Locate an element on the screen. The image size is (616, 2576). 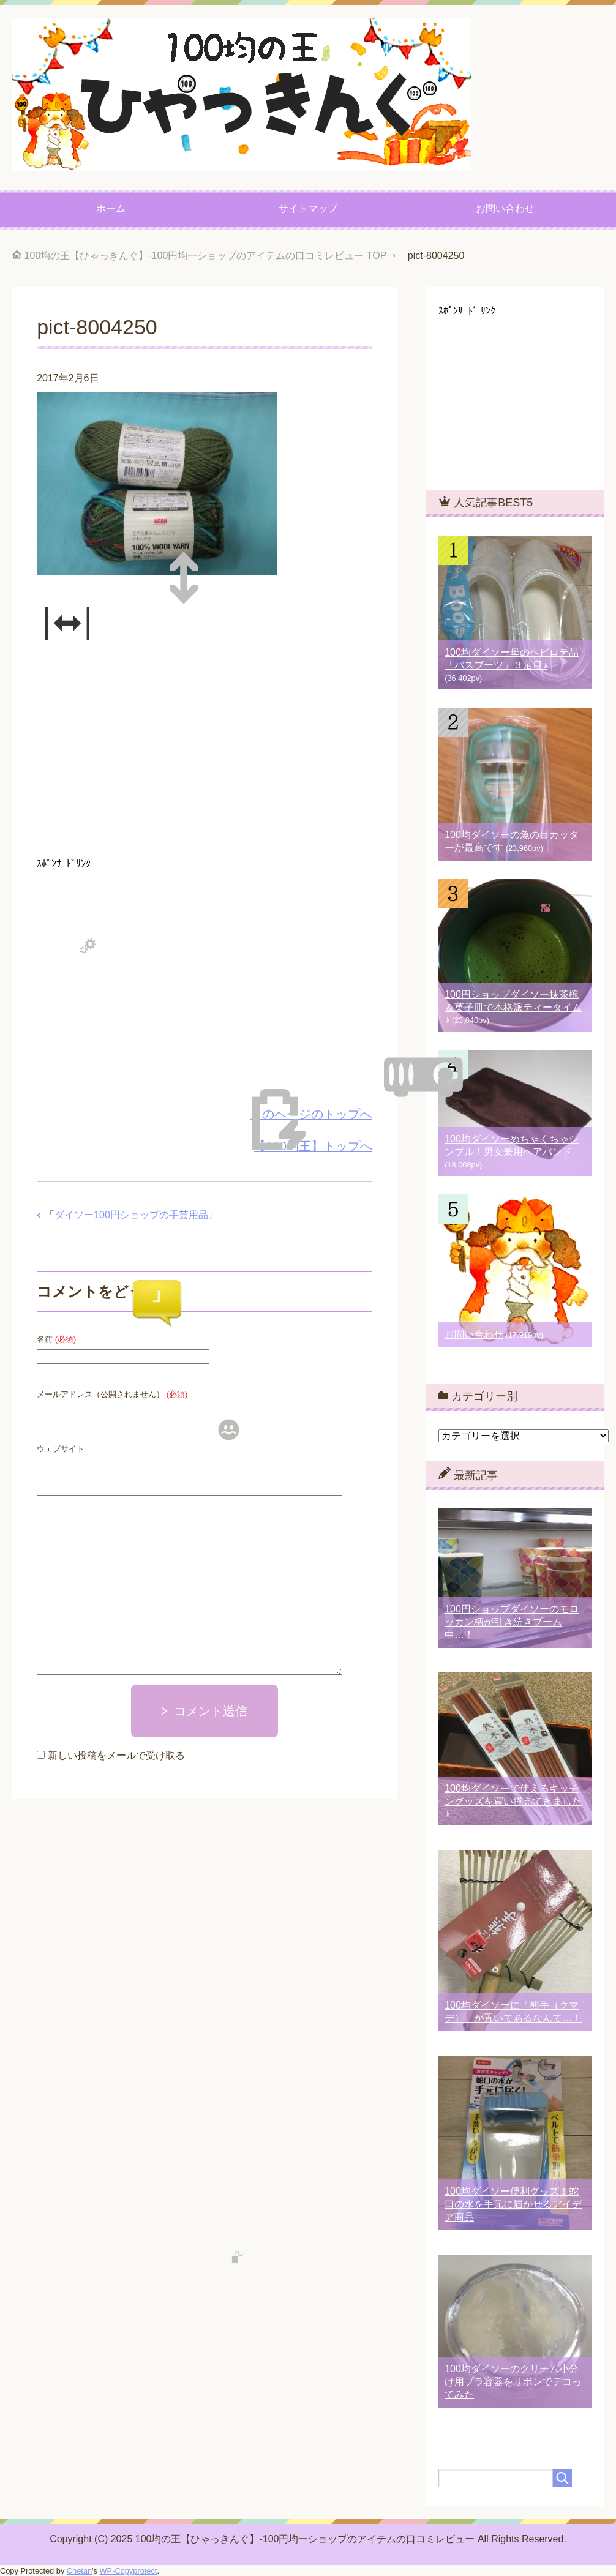
indicates battery is empty but currently charging is located at coordinates (275, 1120).